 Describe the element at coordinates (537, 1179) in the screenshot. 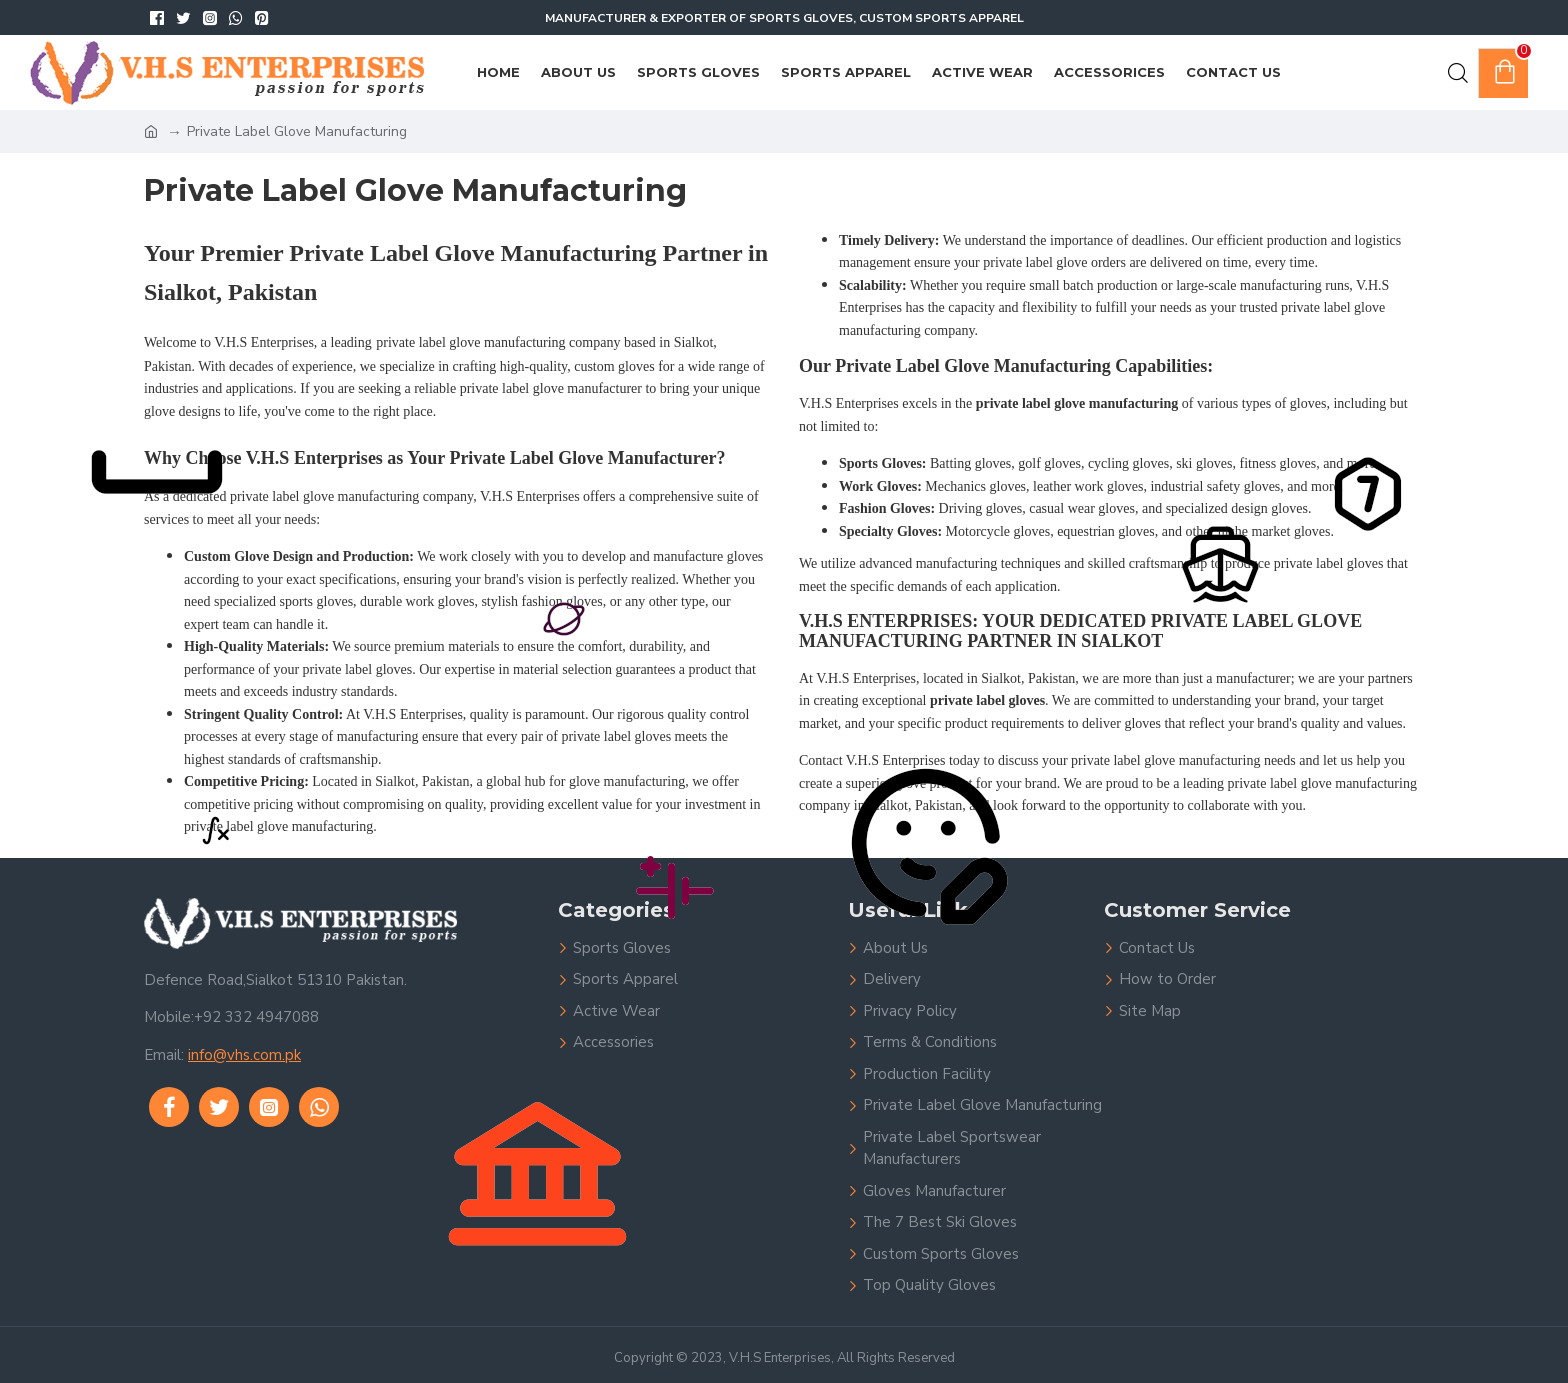

I see `access banking or financial services` at that location.